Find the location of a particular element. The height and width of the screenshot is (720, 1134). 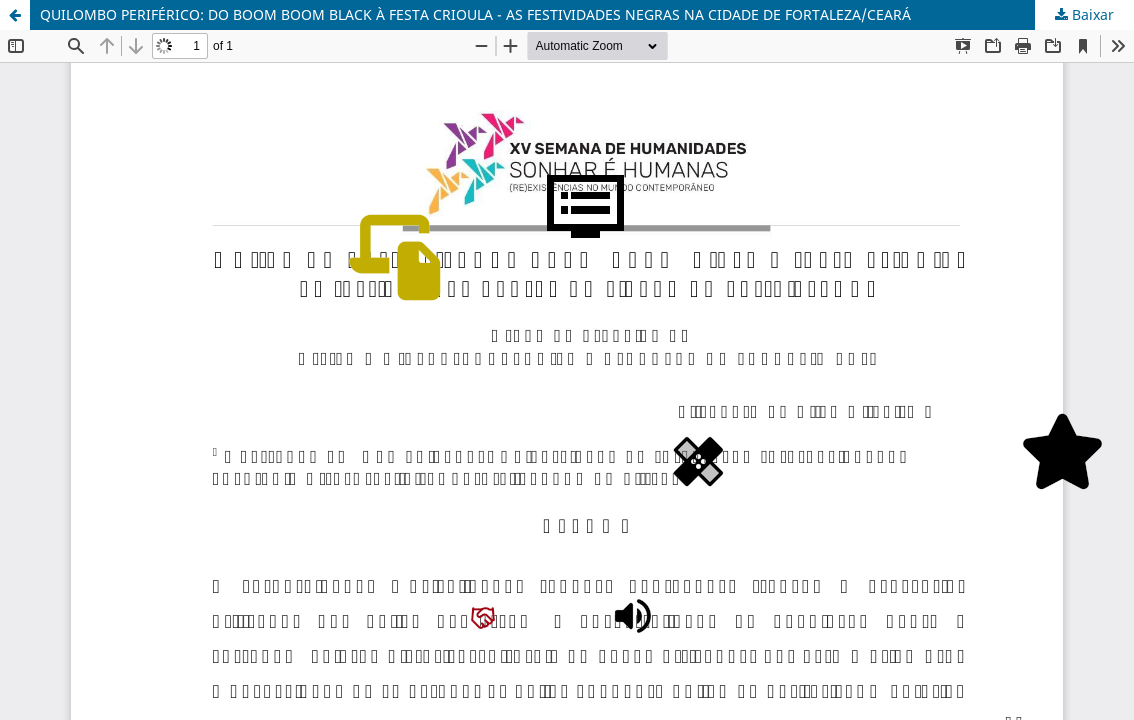

access files on your computer is located at coordinates (397, 257).